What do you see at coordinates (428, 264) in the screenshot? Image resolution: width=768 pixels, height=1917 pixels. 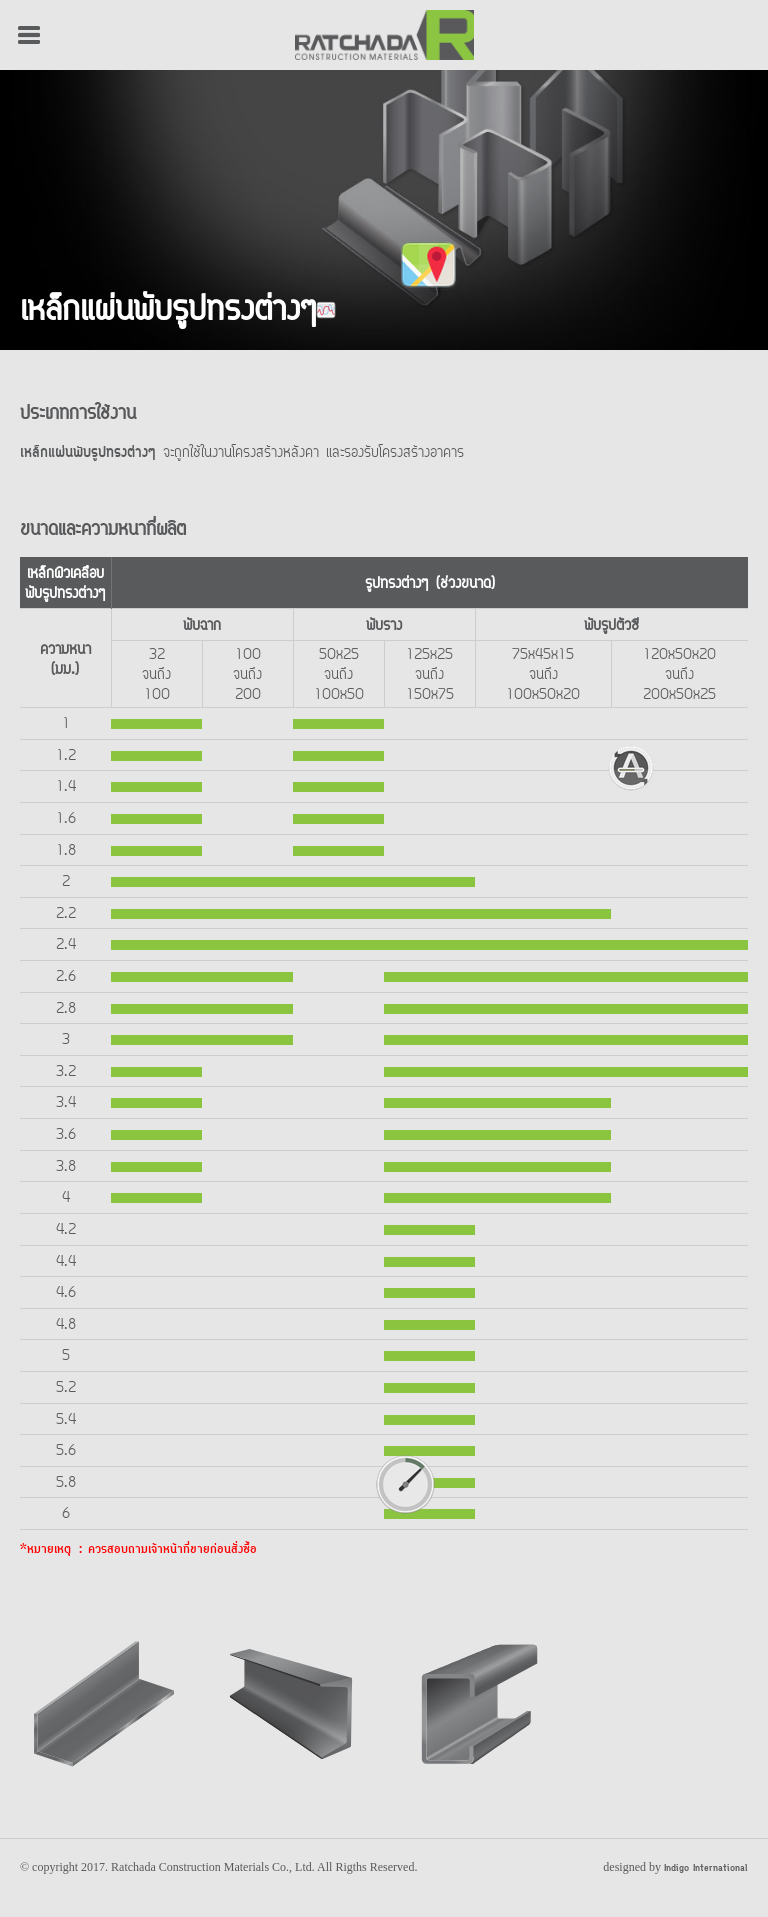 I see `open gnome maps application` at bounding box center [428, 264].